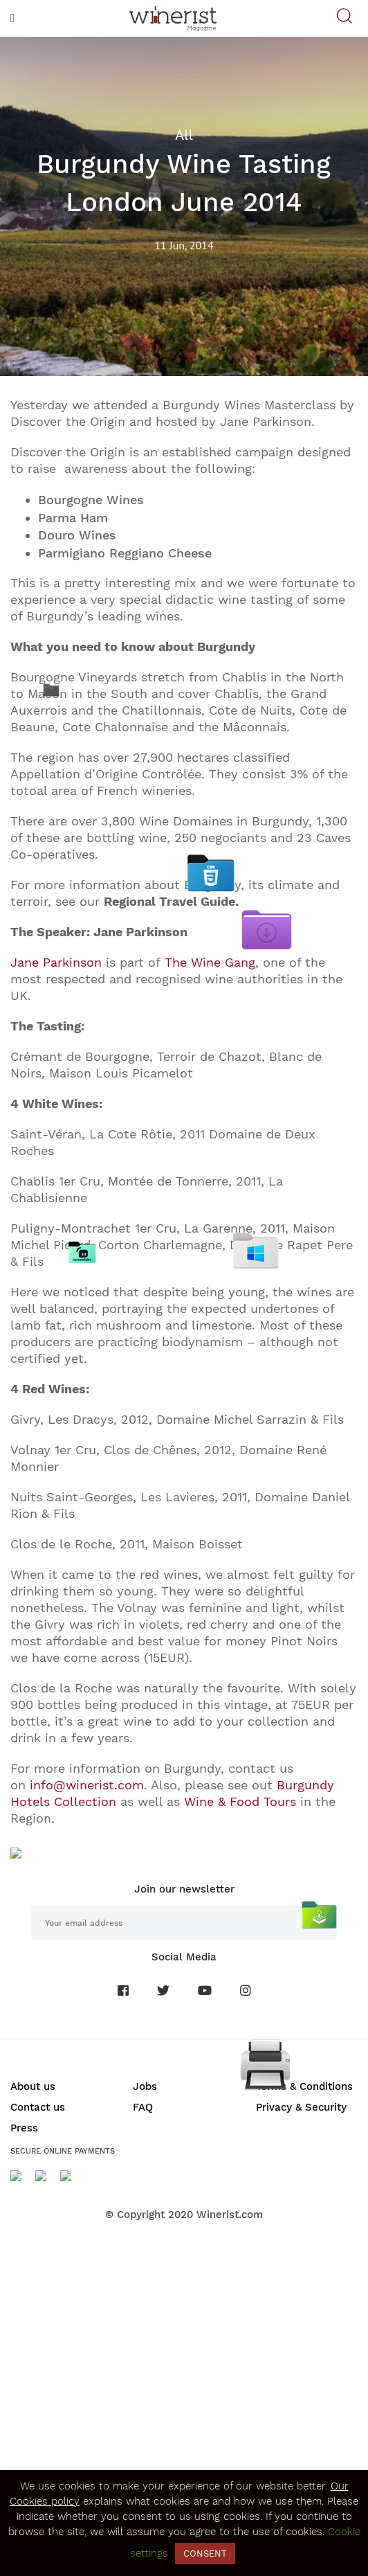 The width and height of the screenshot is (368, 2576). Describe the element at coordinates (255, 1251) in the screenshot. I see `open windows system files folder` at that location.